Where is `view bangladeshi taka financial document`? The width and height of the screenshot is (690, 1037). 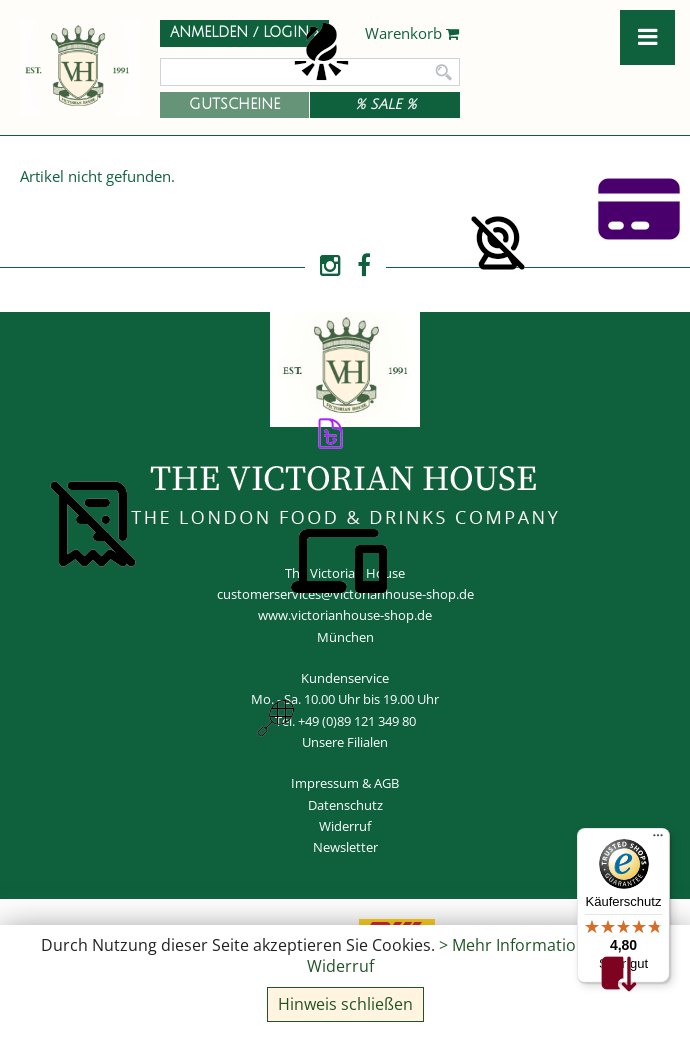
view bangladeshi taka financial document is located at coordinates (330, 433).